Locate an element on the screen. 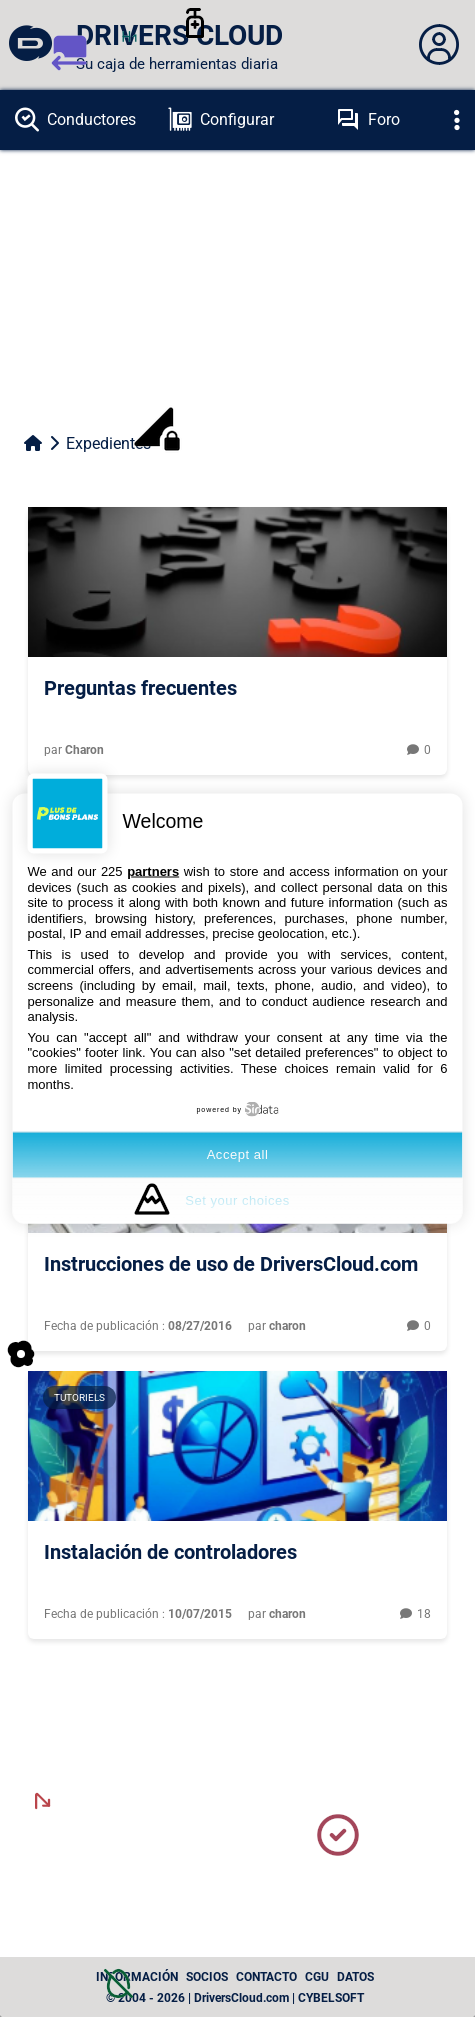 The image size is (475, 2017). view outdoor or hiking activities is located at coordinates (152, 1199).